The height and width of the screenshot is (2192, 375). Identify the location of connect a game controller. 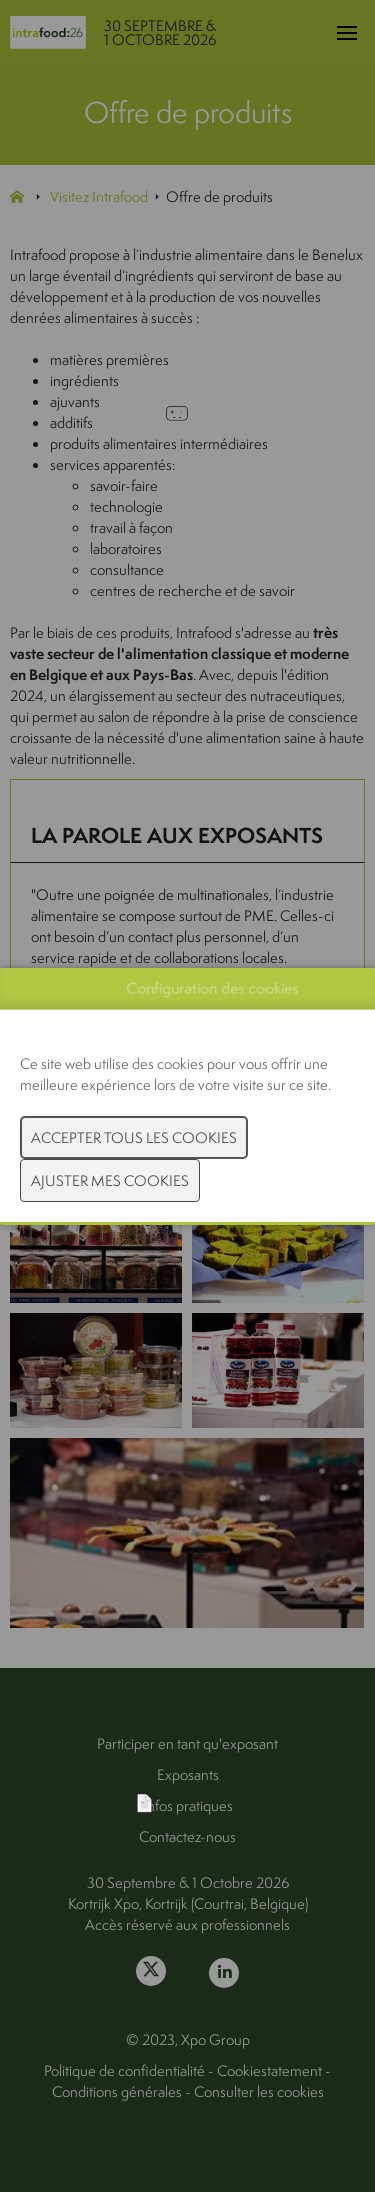
(177, 414).